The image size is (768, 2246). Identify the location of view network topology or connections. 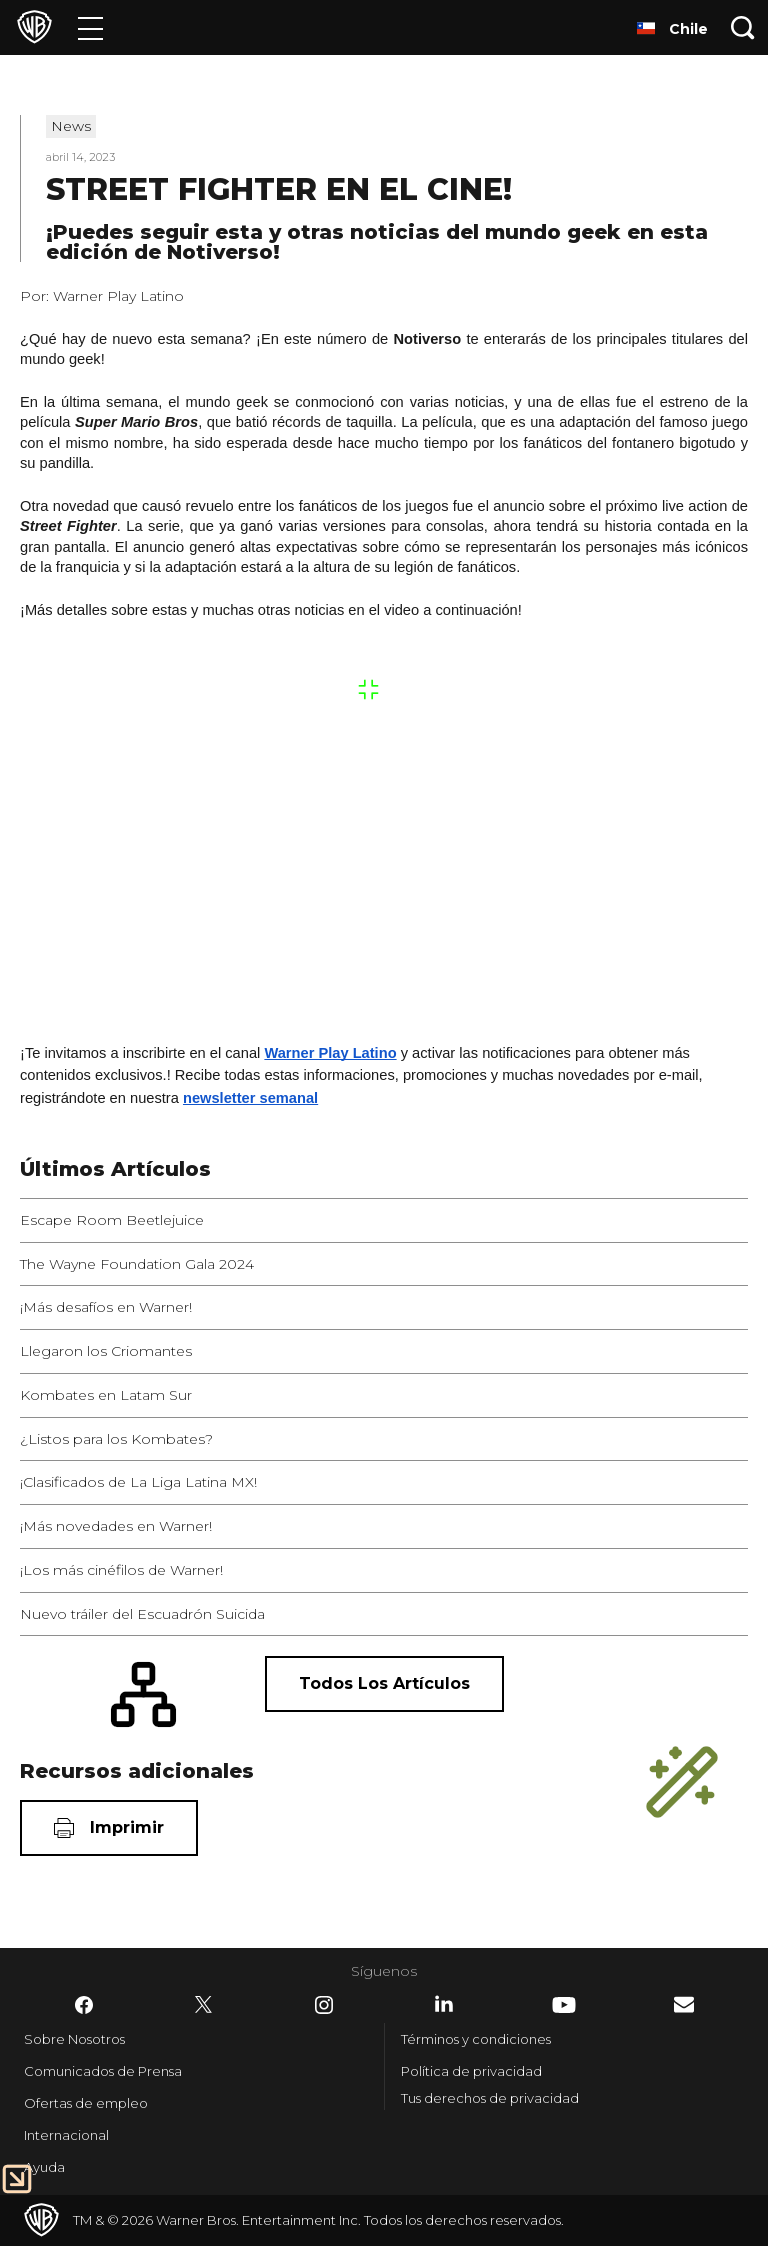
(143, 1694).